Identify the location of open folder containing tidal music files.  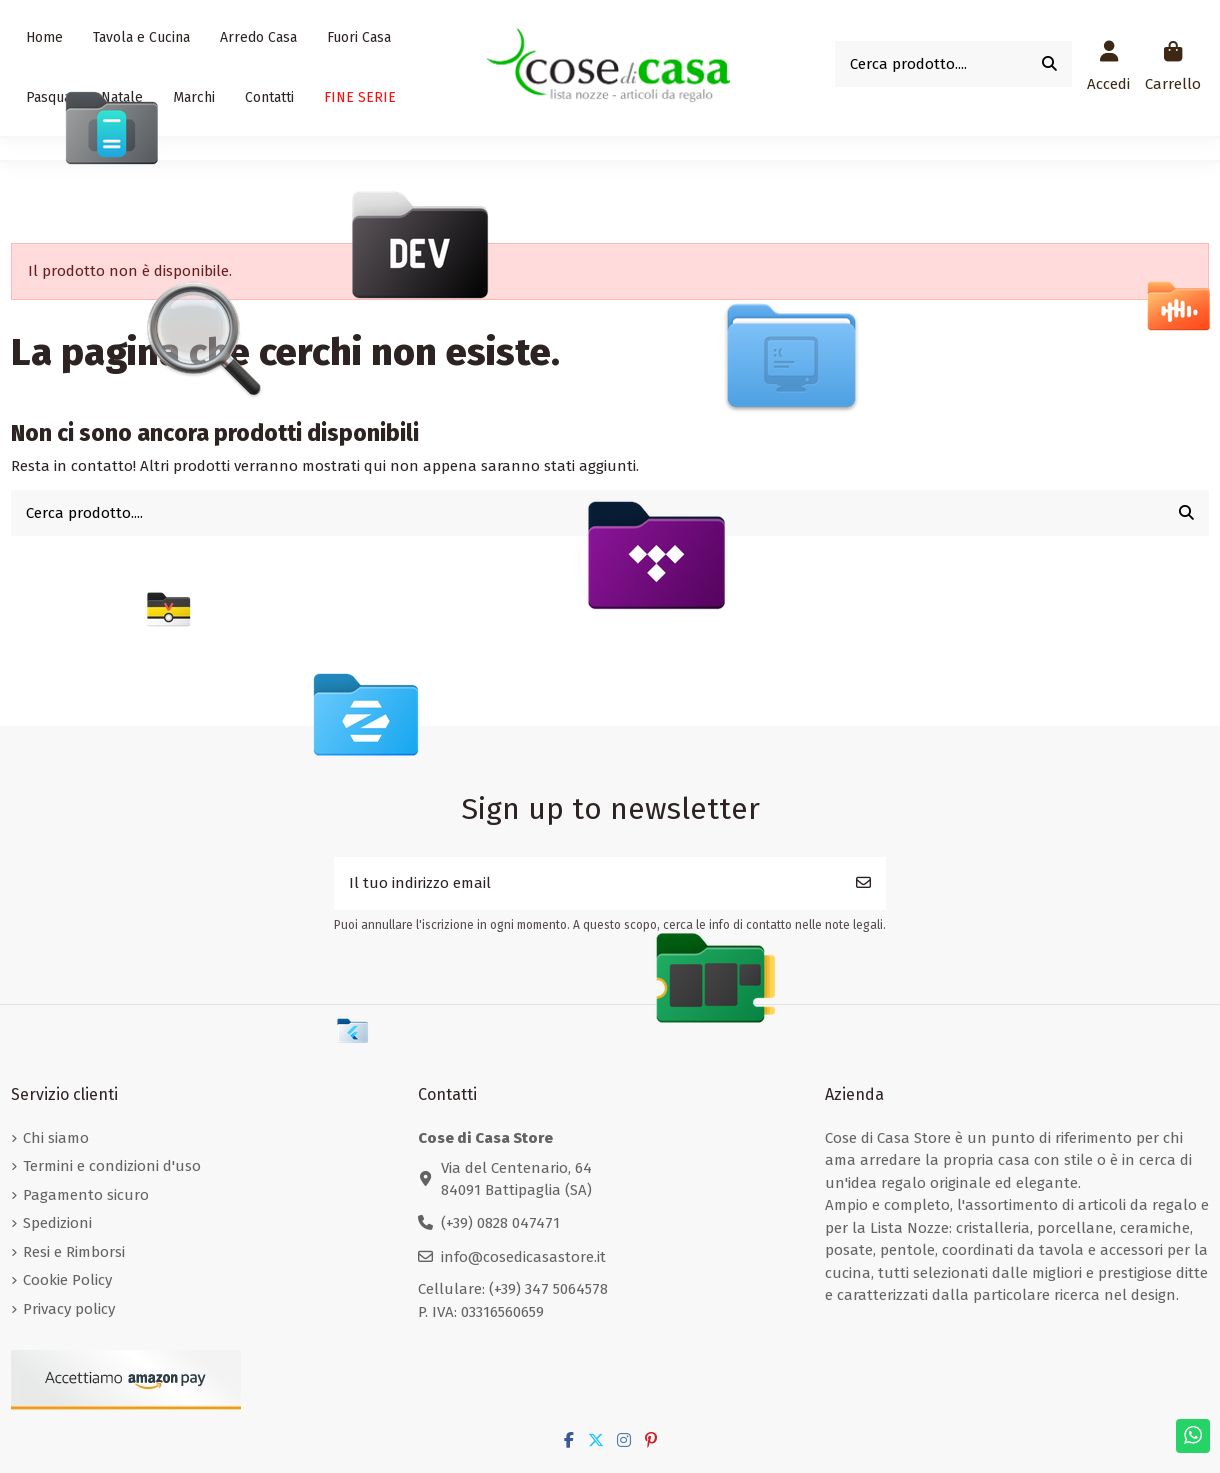
(656, 559).